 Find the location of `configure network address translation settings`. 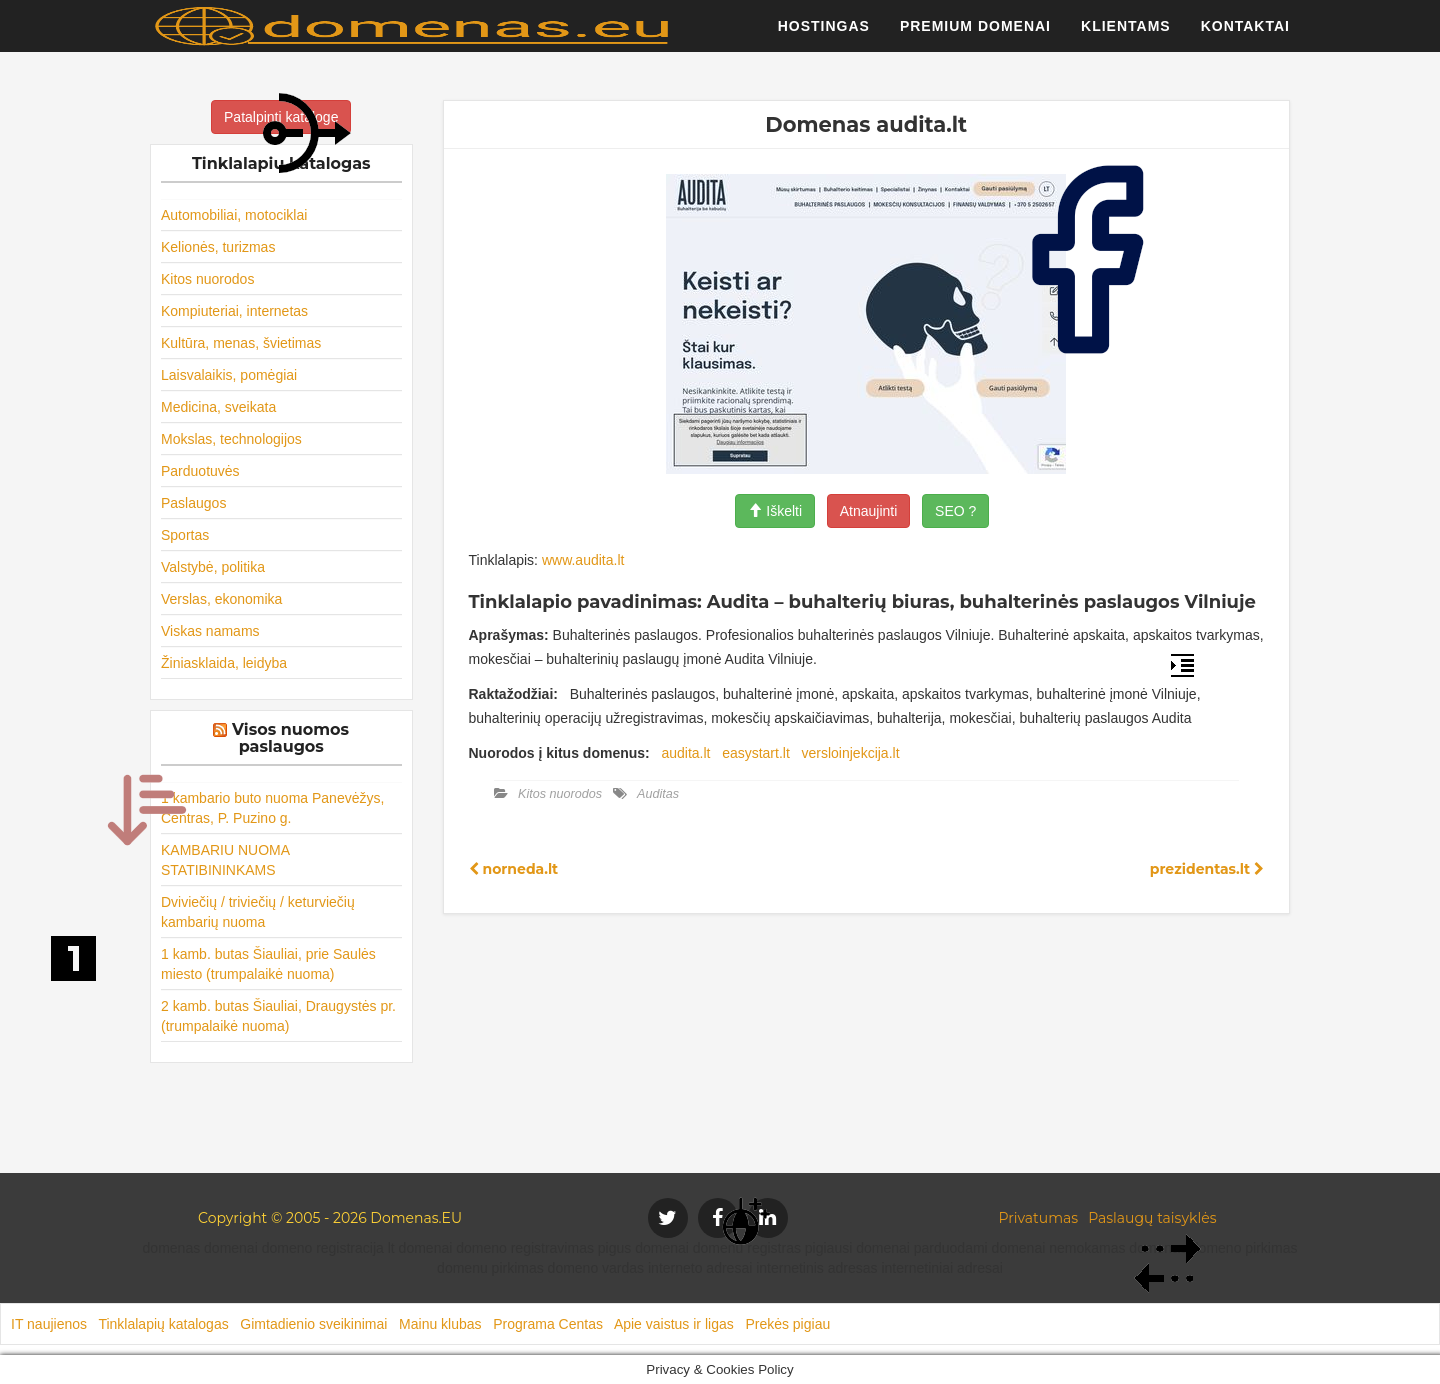

configure network address translation settings is located at coordinates (307, 133).